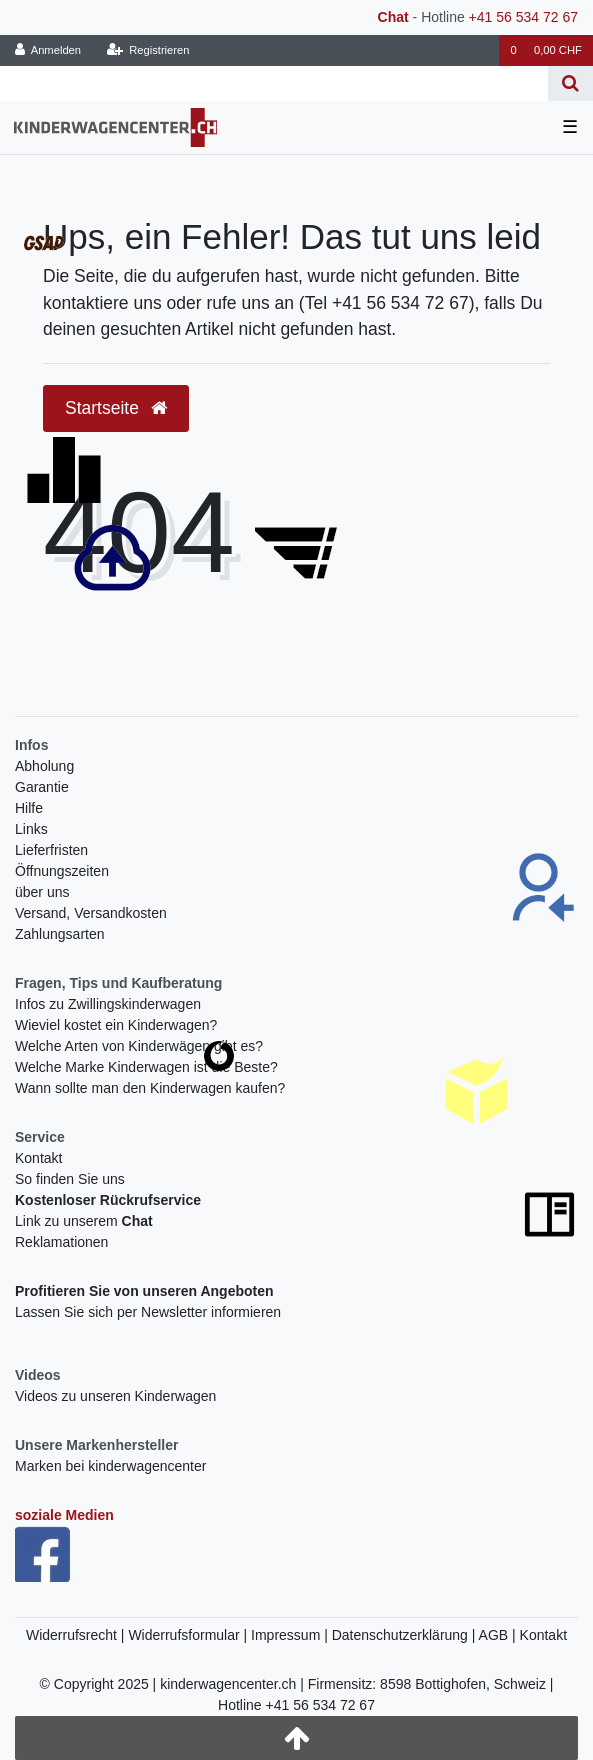 The image size is (593, 1760). I want to click on incoming user request or friend invitation, so click(538, 888).